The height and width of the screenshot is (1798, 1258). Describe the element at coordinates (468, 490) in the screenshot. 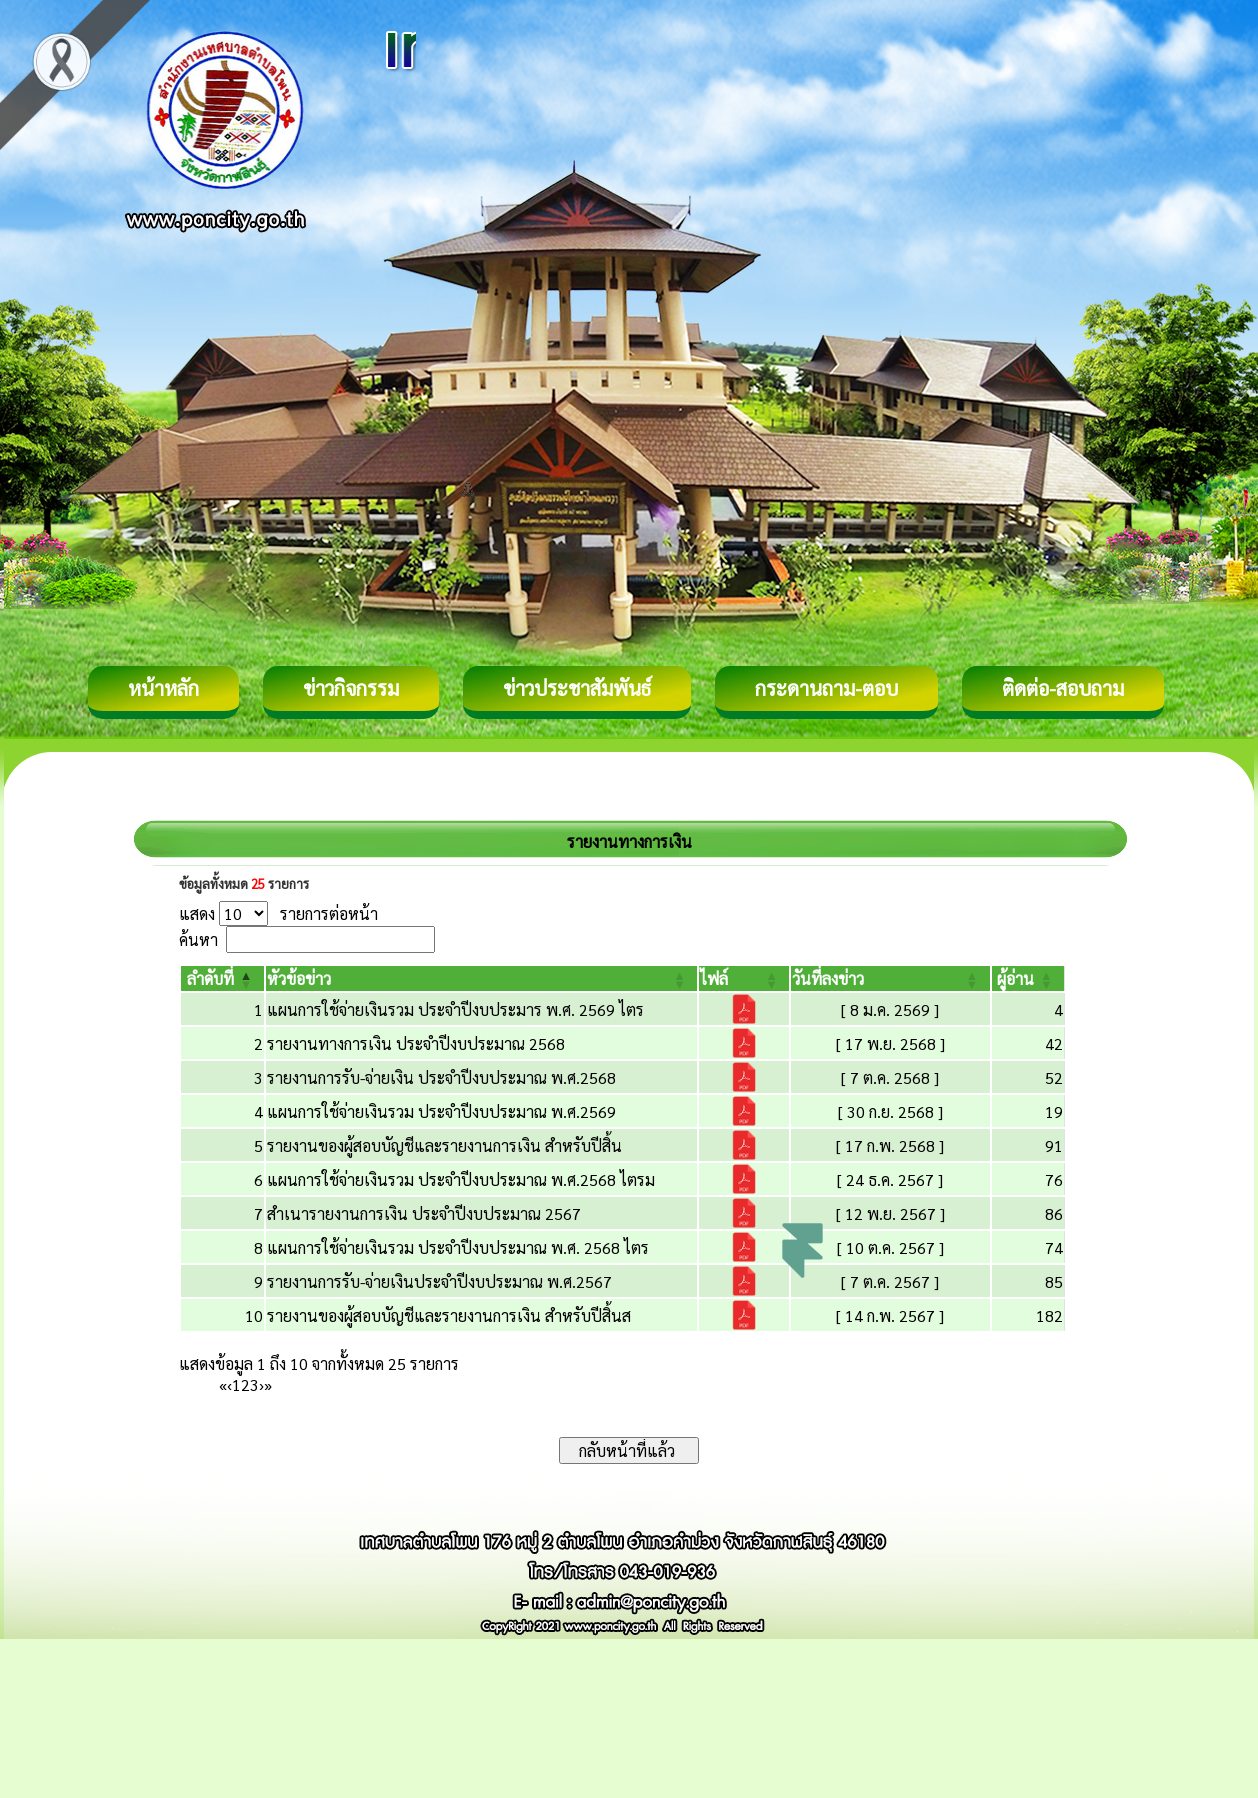

I see `express gratitude or thanks` at that location.